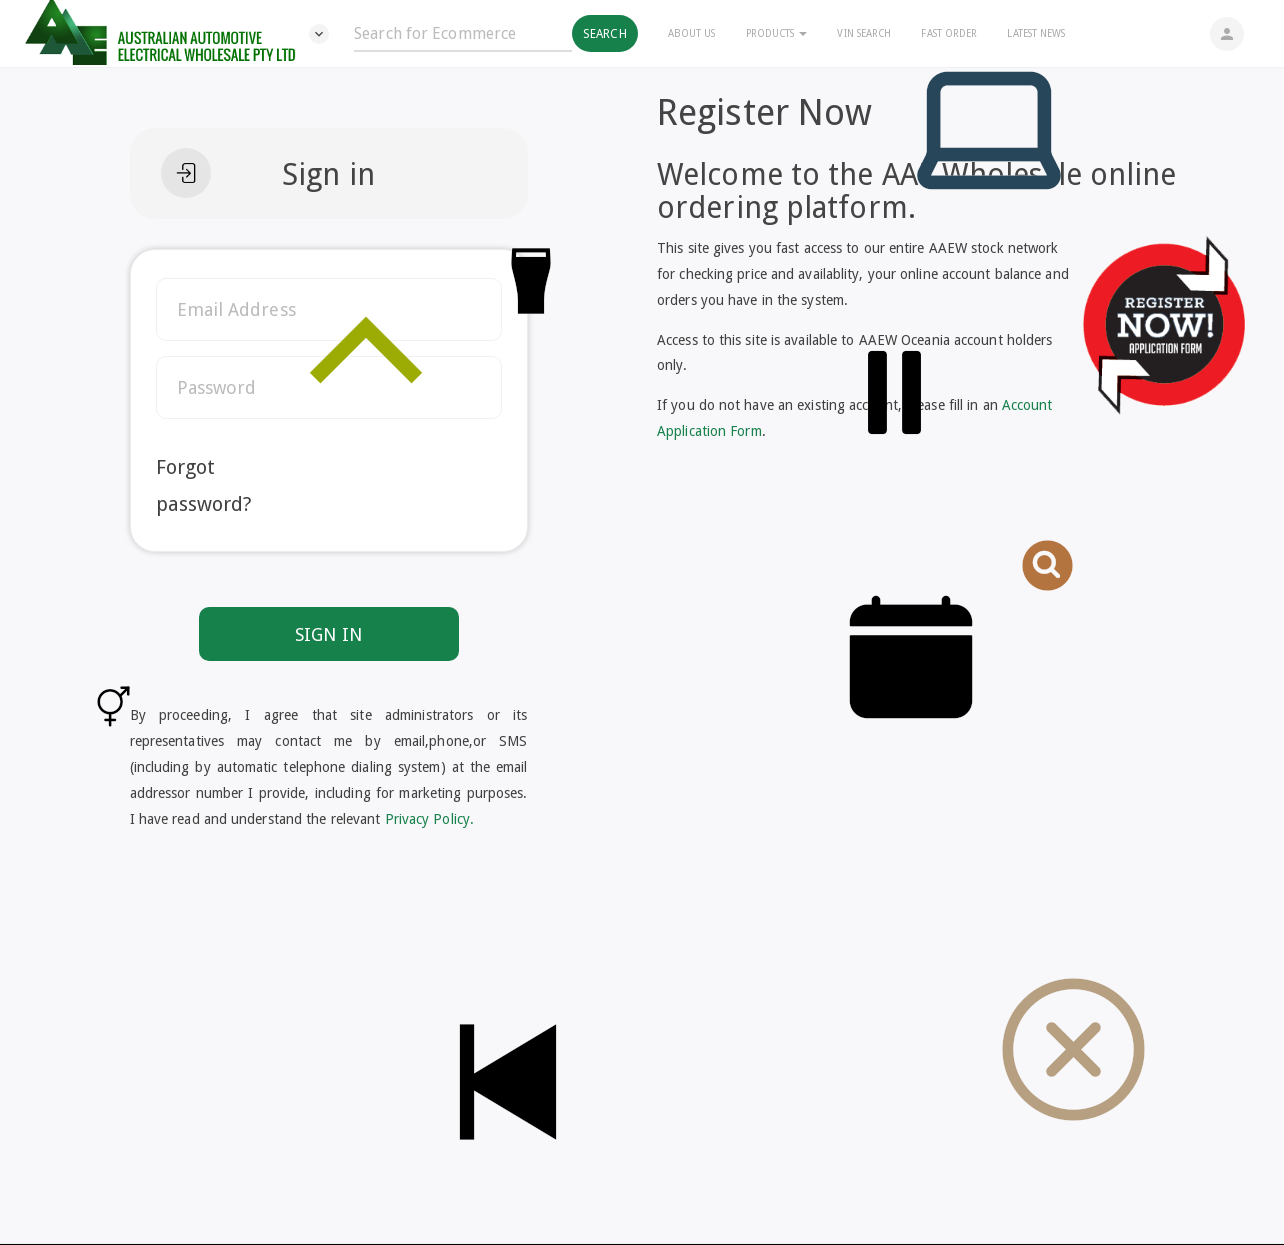  I want to click on view nearby pubs or bars, so click(531, 281).